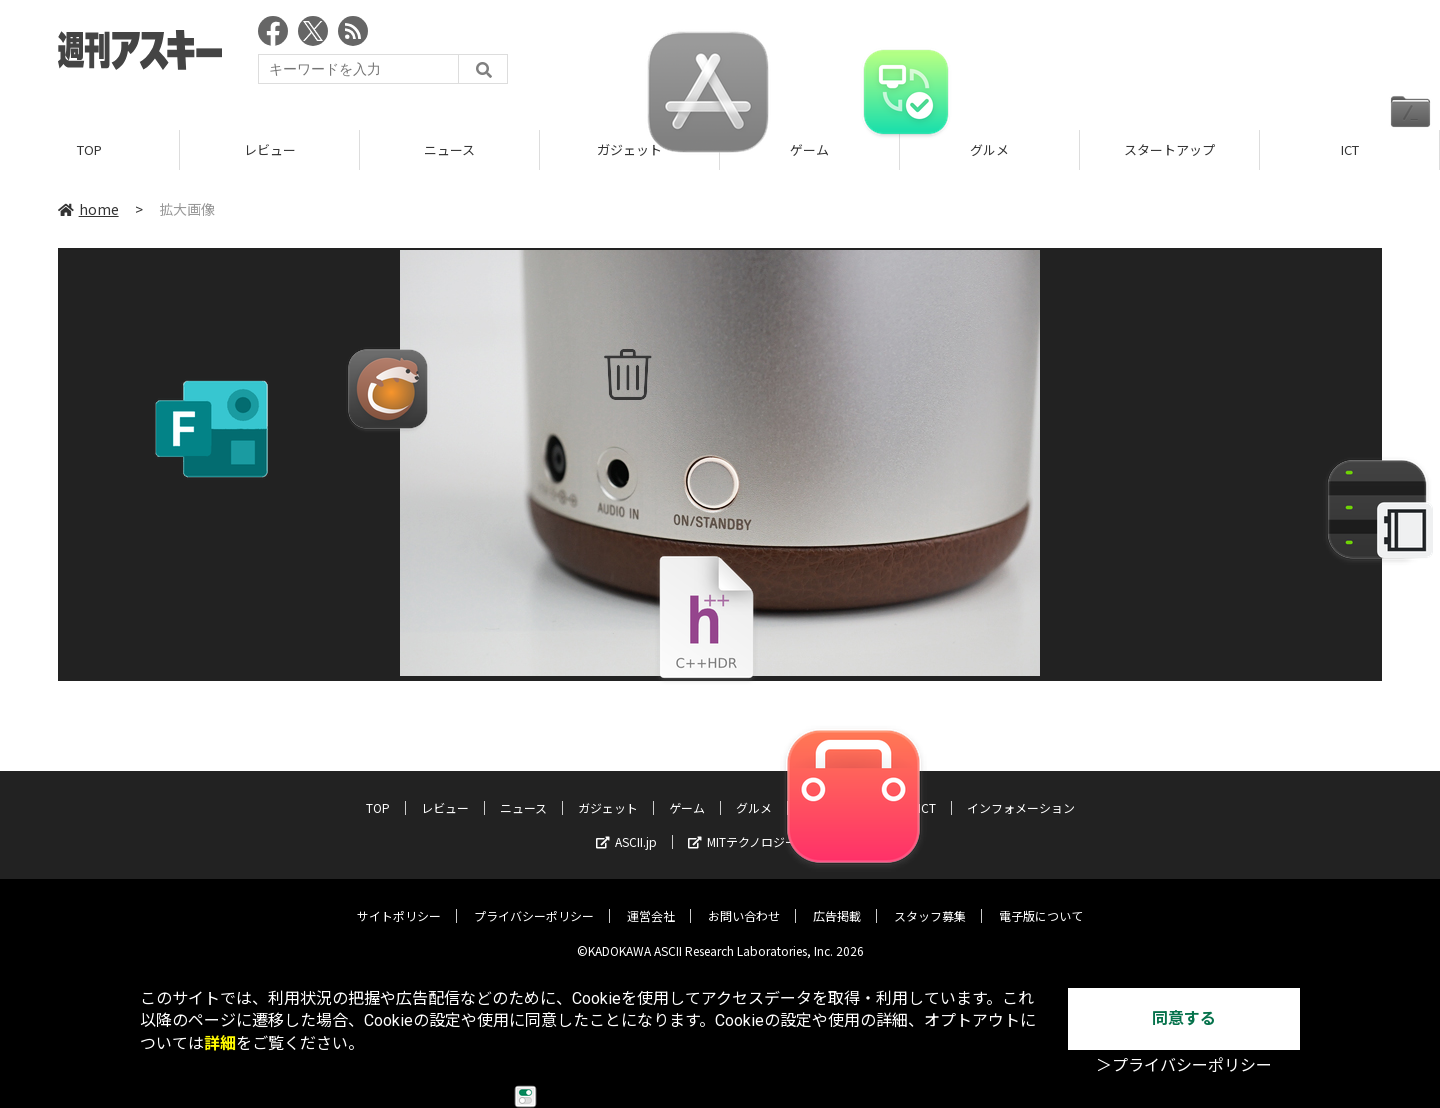 The image size is (1440, 1108). I want to click on open lutris gaming platform, so click(388, 389).